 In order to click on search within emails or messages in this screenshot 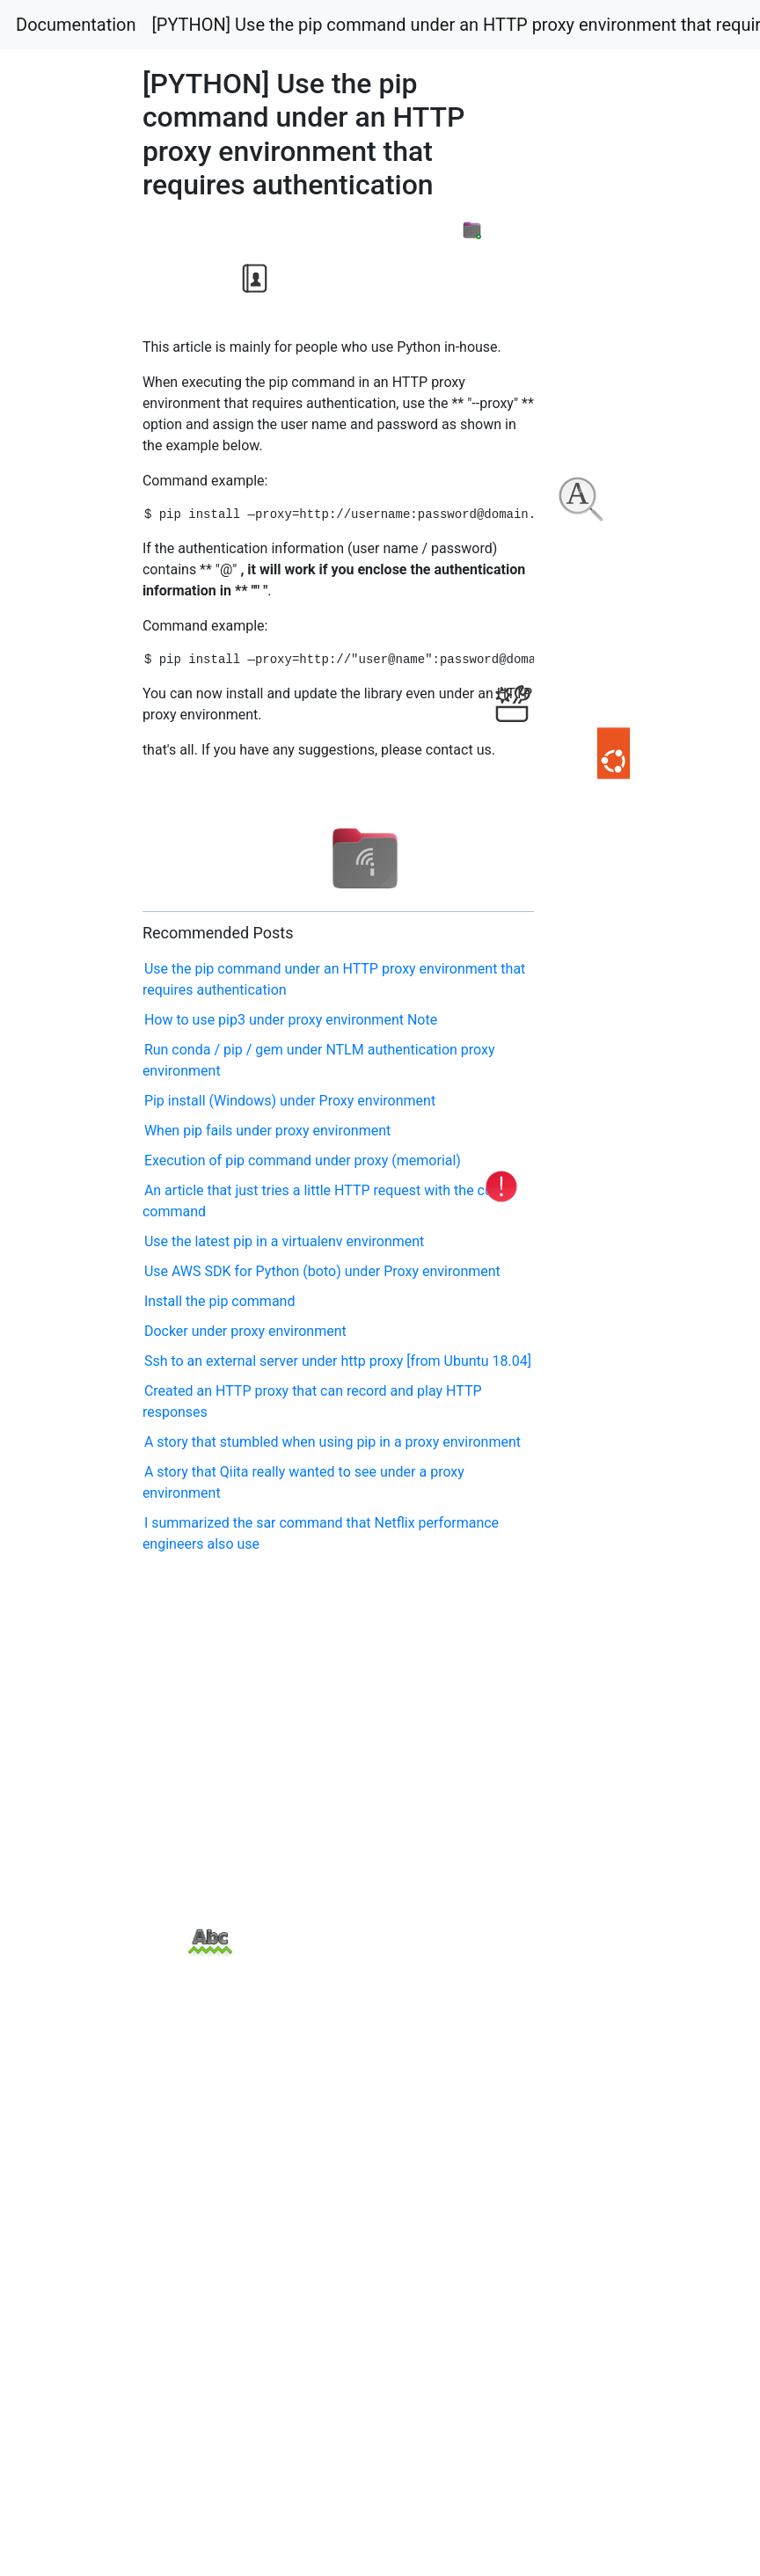, I will do `click(581, 499)`.